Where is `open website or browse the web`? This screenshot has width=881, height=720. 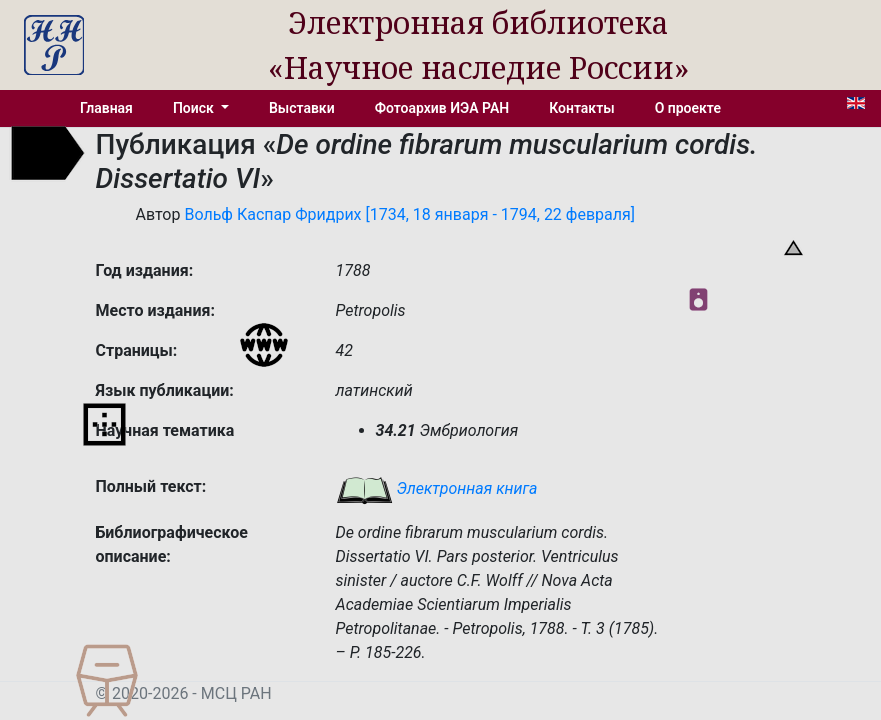
open website or browse the web is located at coordinates (264, 345).